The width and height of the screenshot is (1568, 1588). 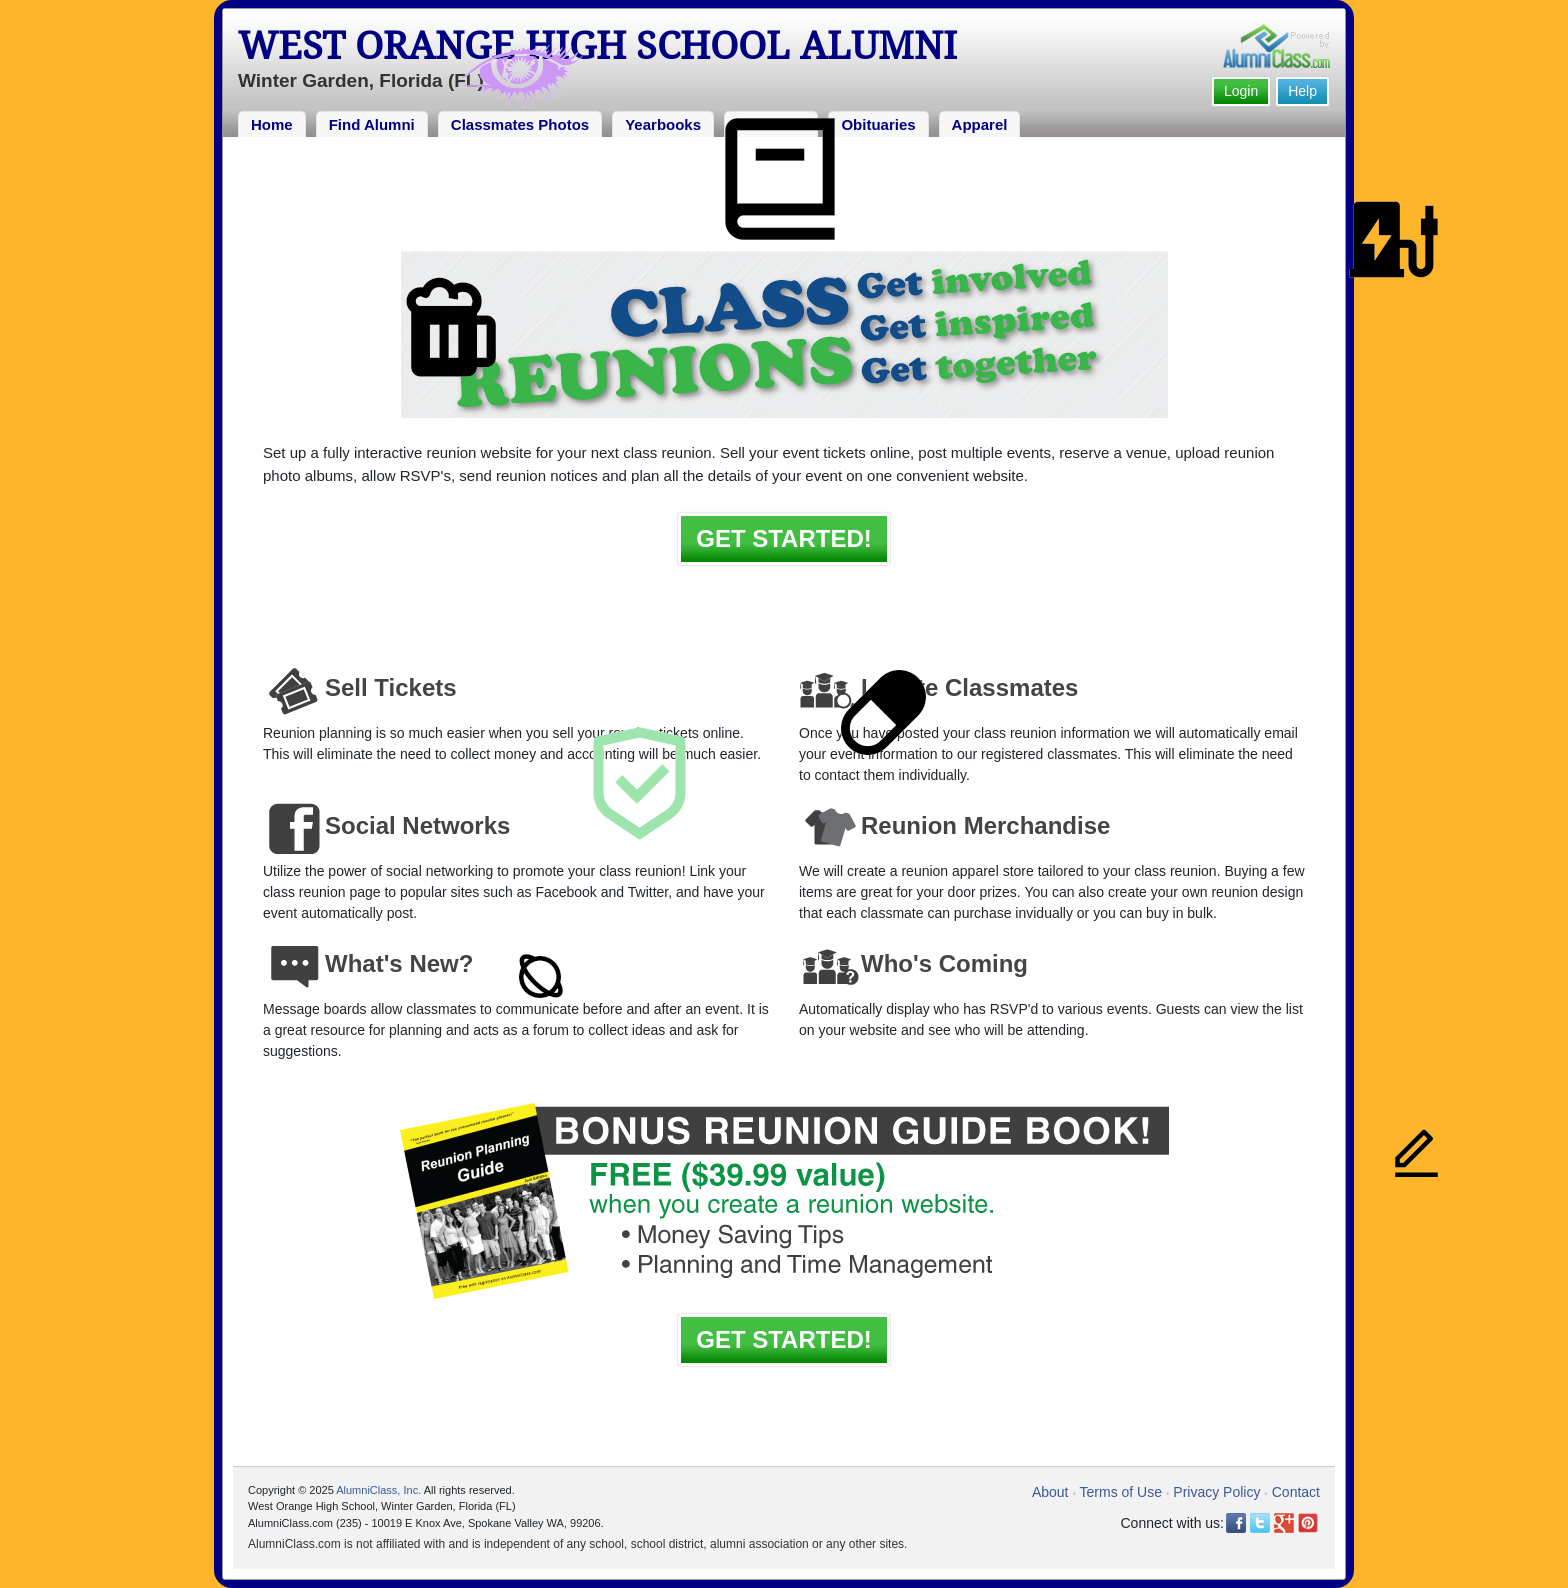 I want to click on apache cassandra database logo, so click(x=521, y=77).